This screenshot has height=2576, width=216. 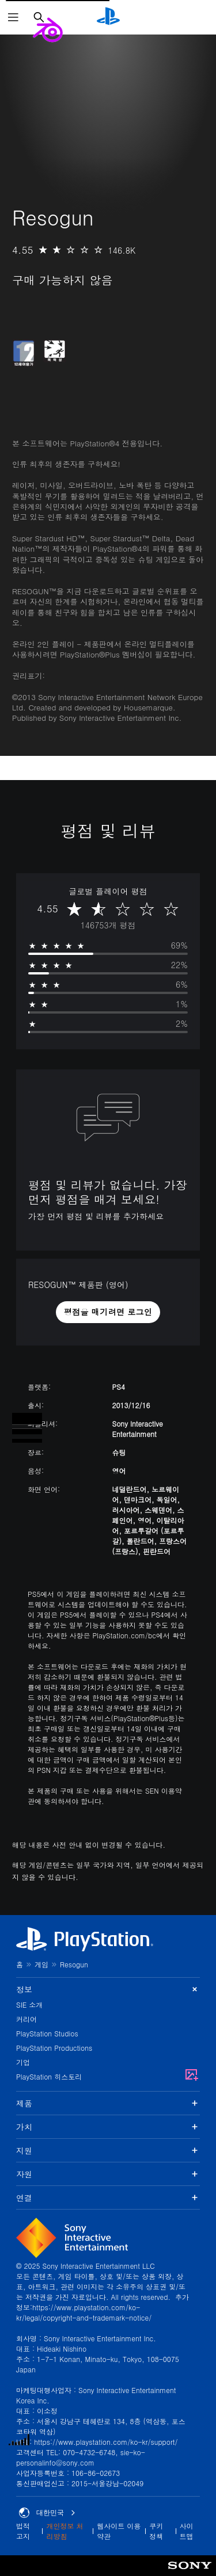 I want to click on view Social Blade analytics, so click(x=19, y=2440).